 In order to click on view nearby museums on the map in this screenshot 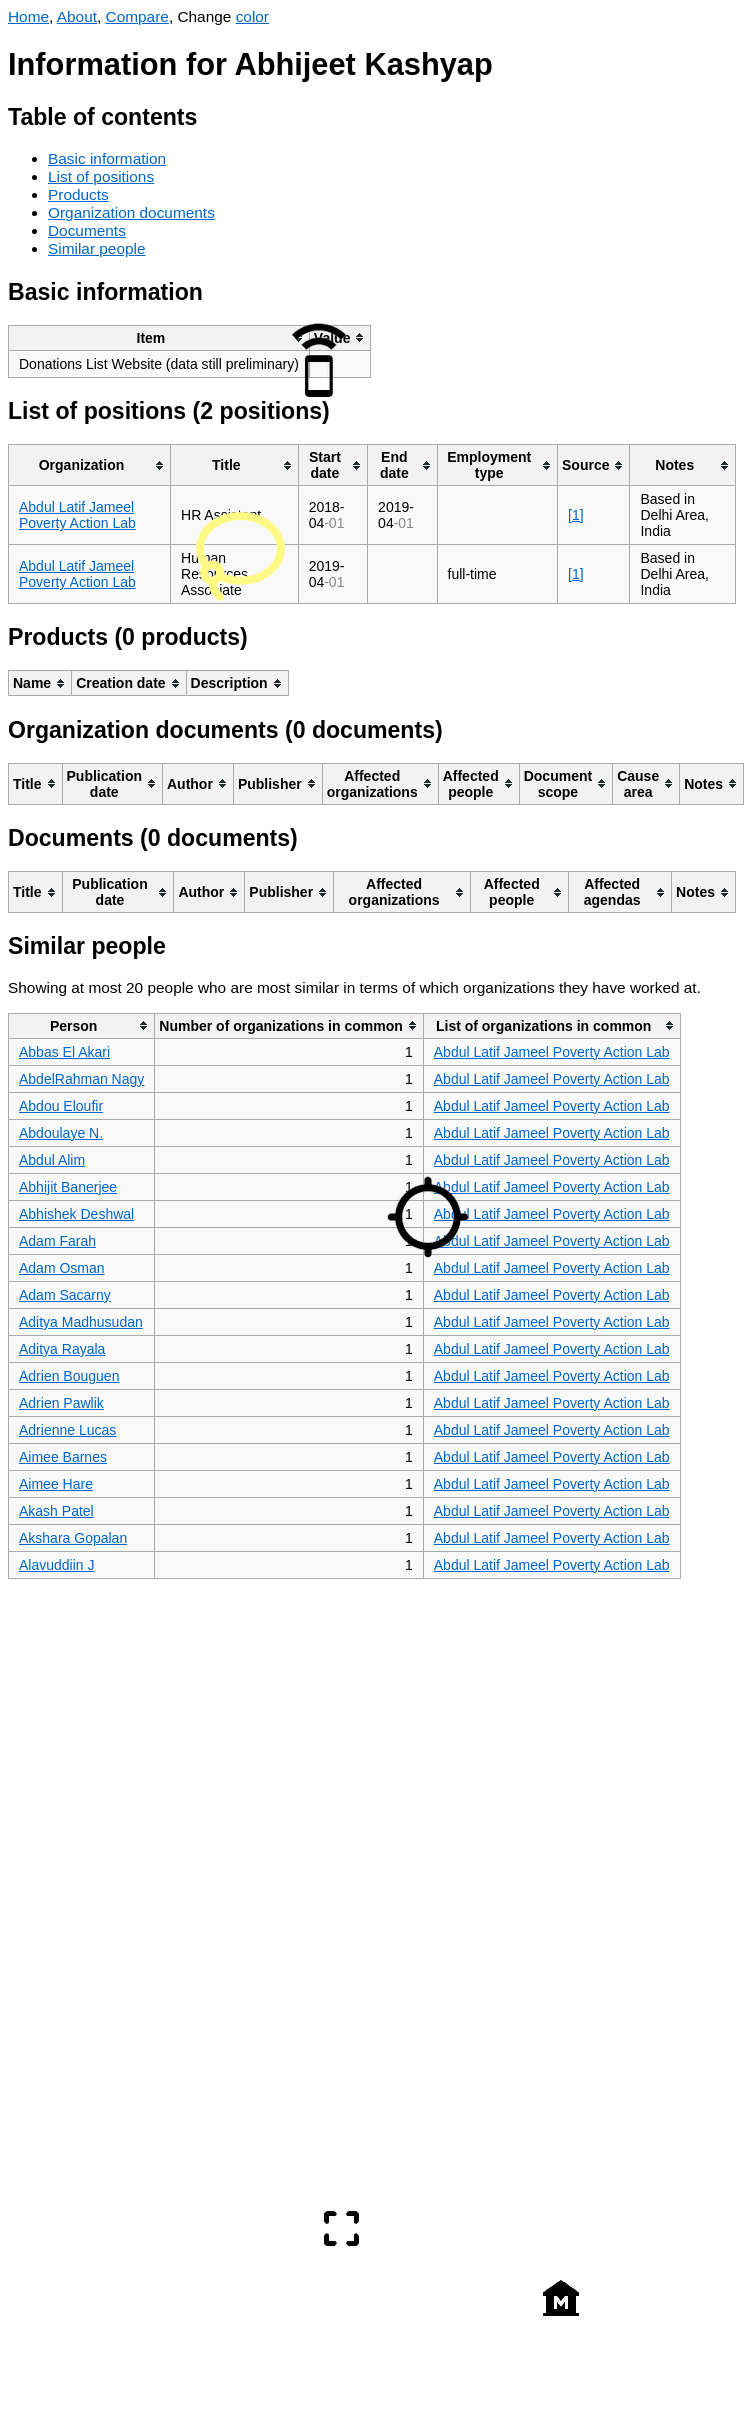, I will do `click(561, 2298)`.